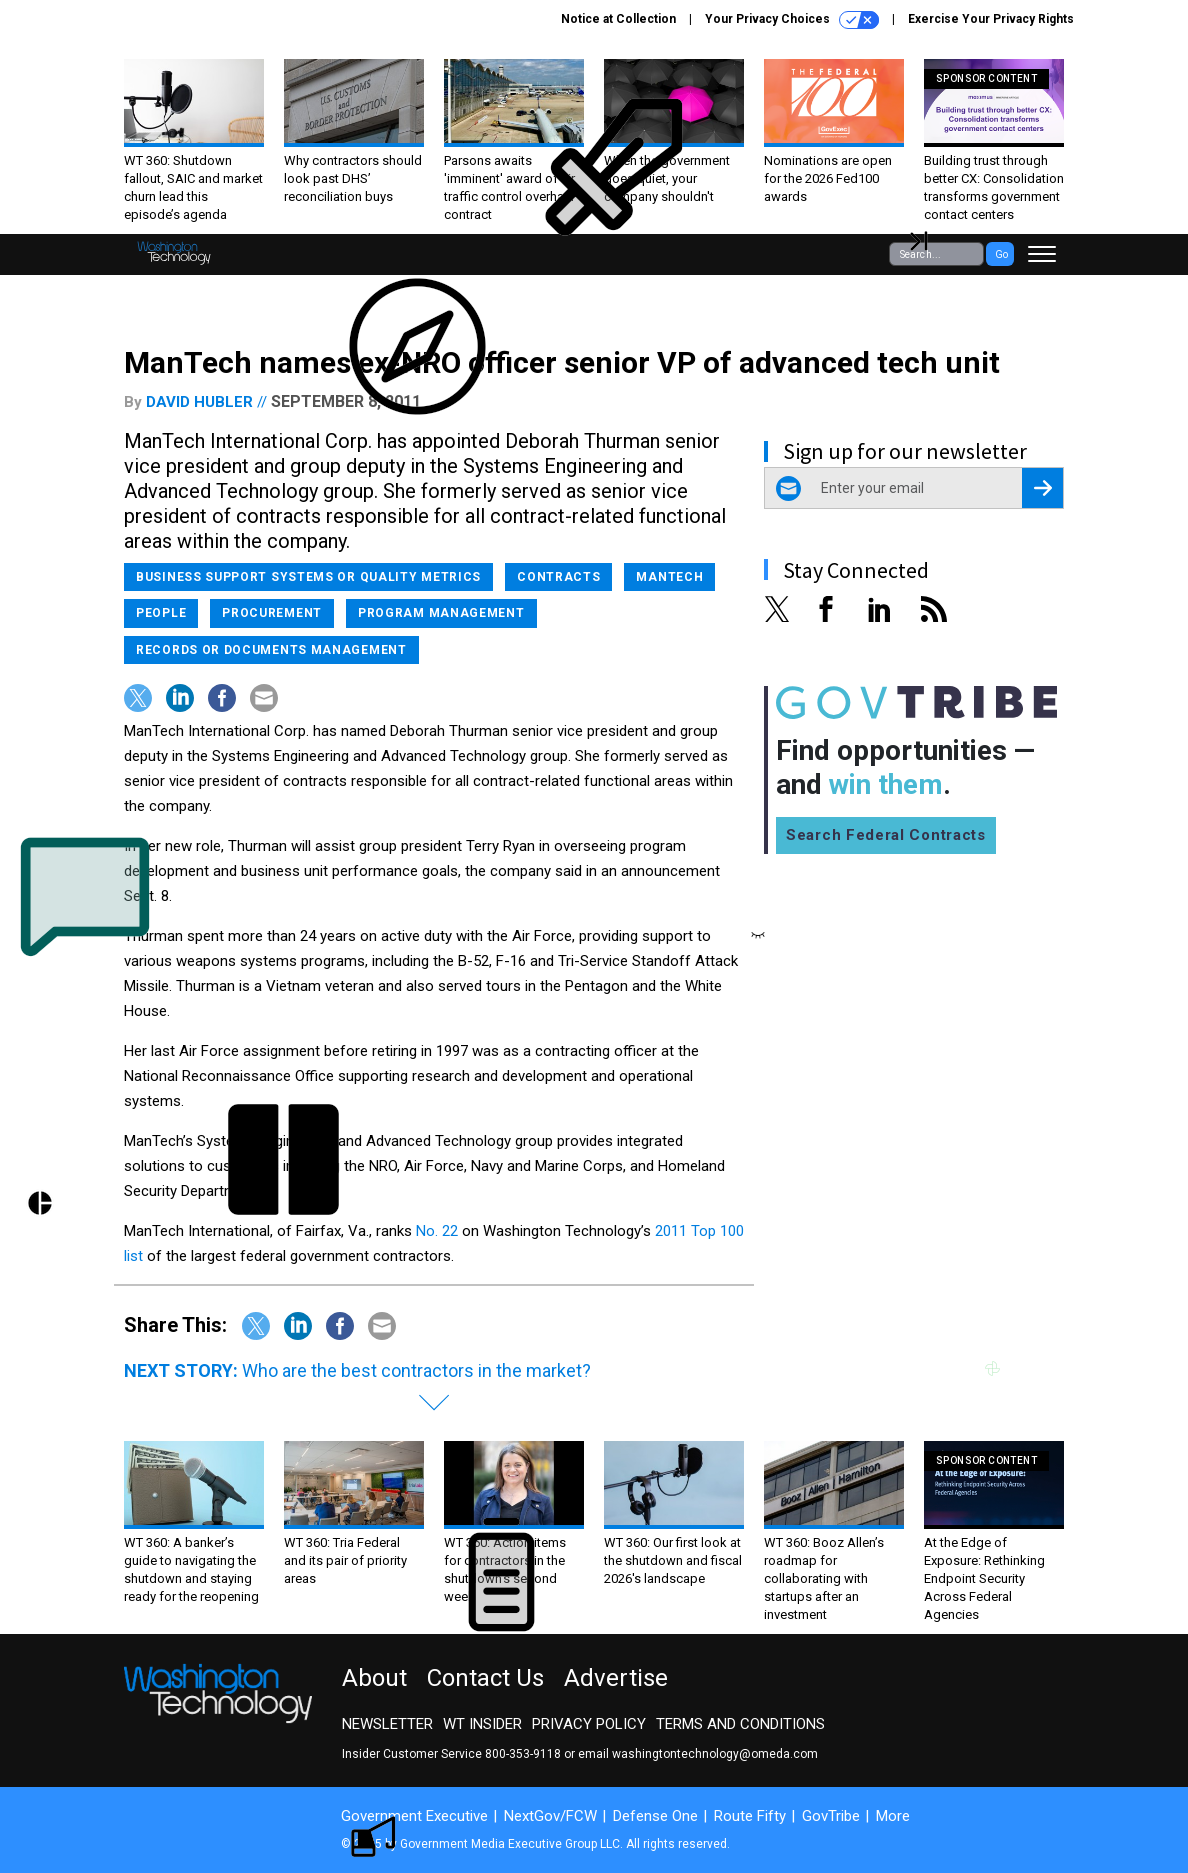 This screenshot has width=1188, height=1873. What do you see at coordinates (758, 934) in the screenshot?
I see `hide password or sensitive content` at bounding box center [758, 934].